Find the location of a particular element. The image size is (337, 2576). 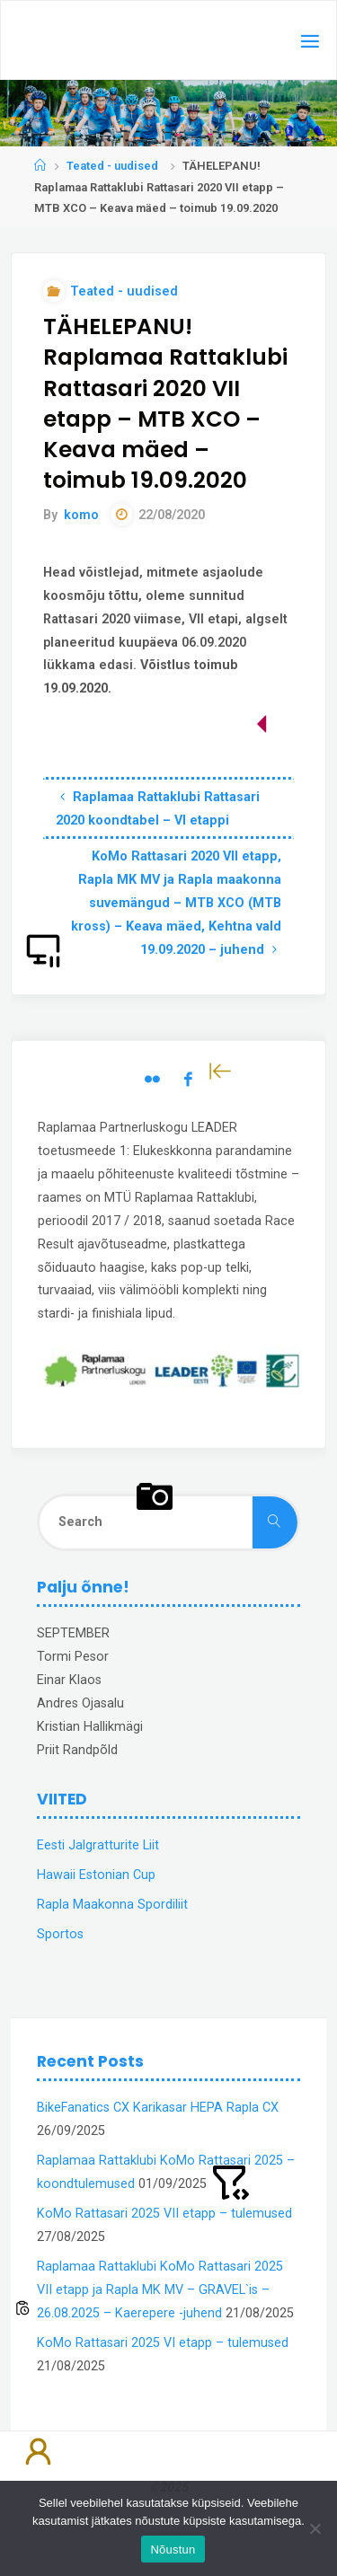

filter results using code or custom query is located at coordinates (229, 2182).